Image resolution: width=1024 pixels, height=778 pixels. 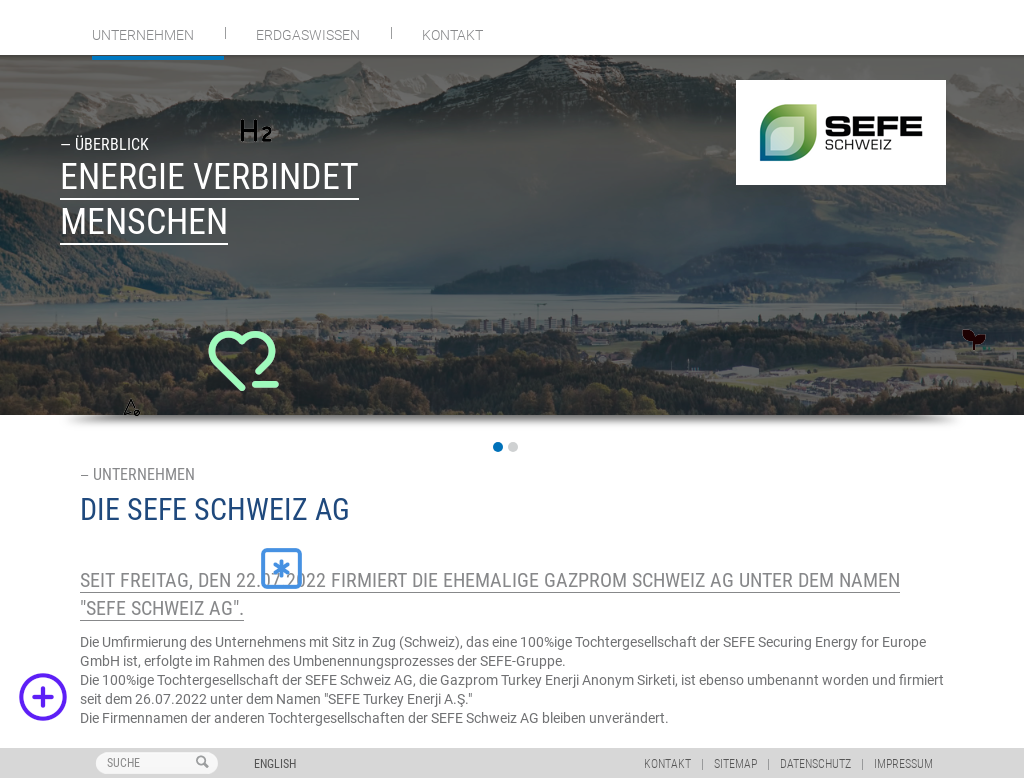 I want to click on enter a password or passcode field, so click(x=281, y=568).